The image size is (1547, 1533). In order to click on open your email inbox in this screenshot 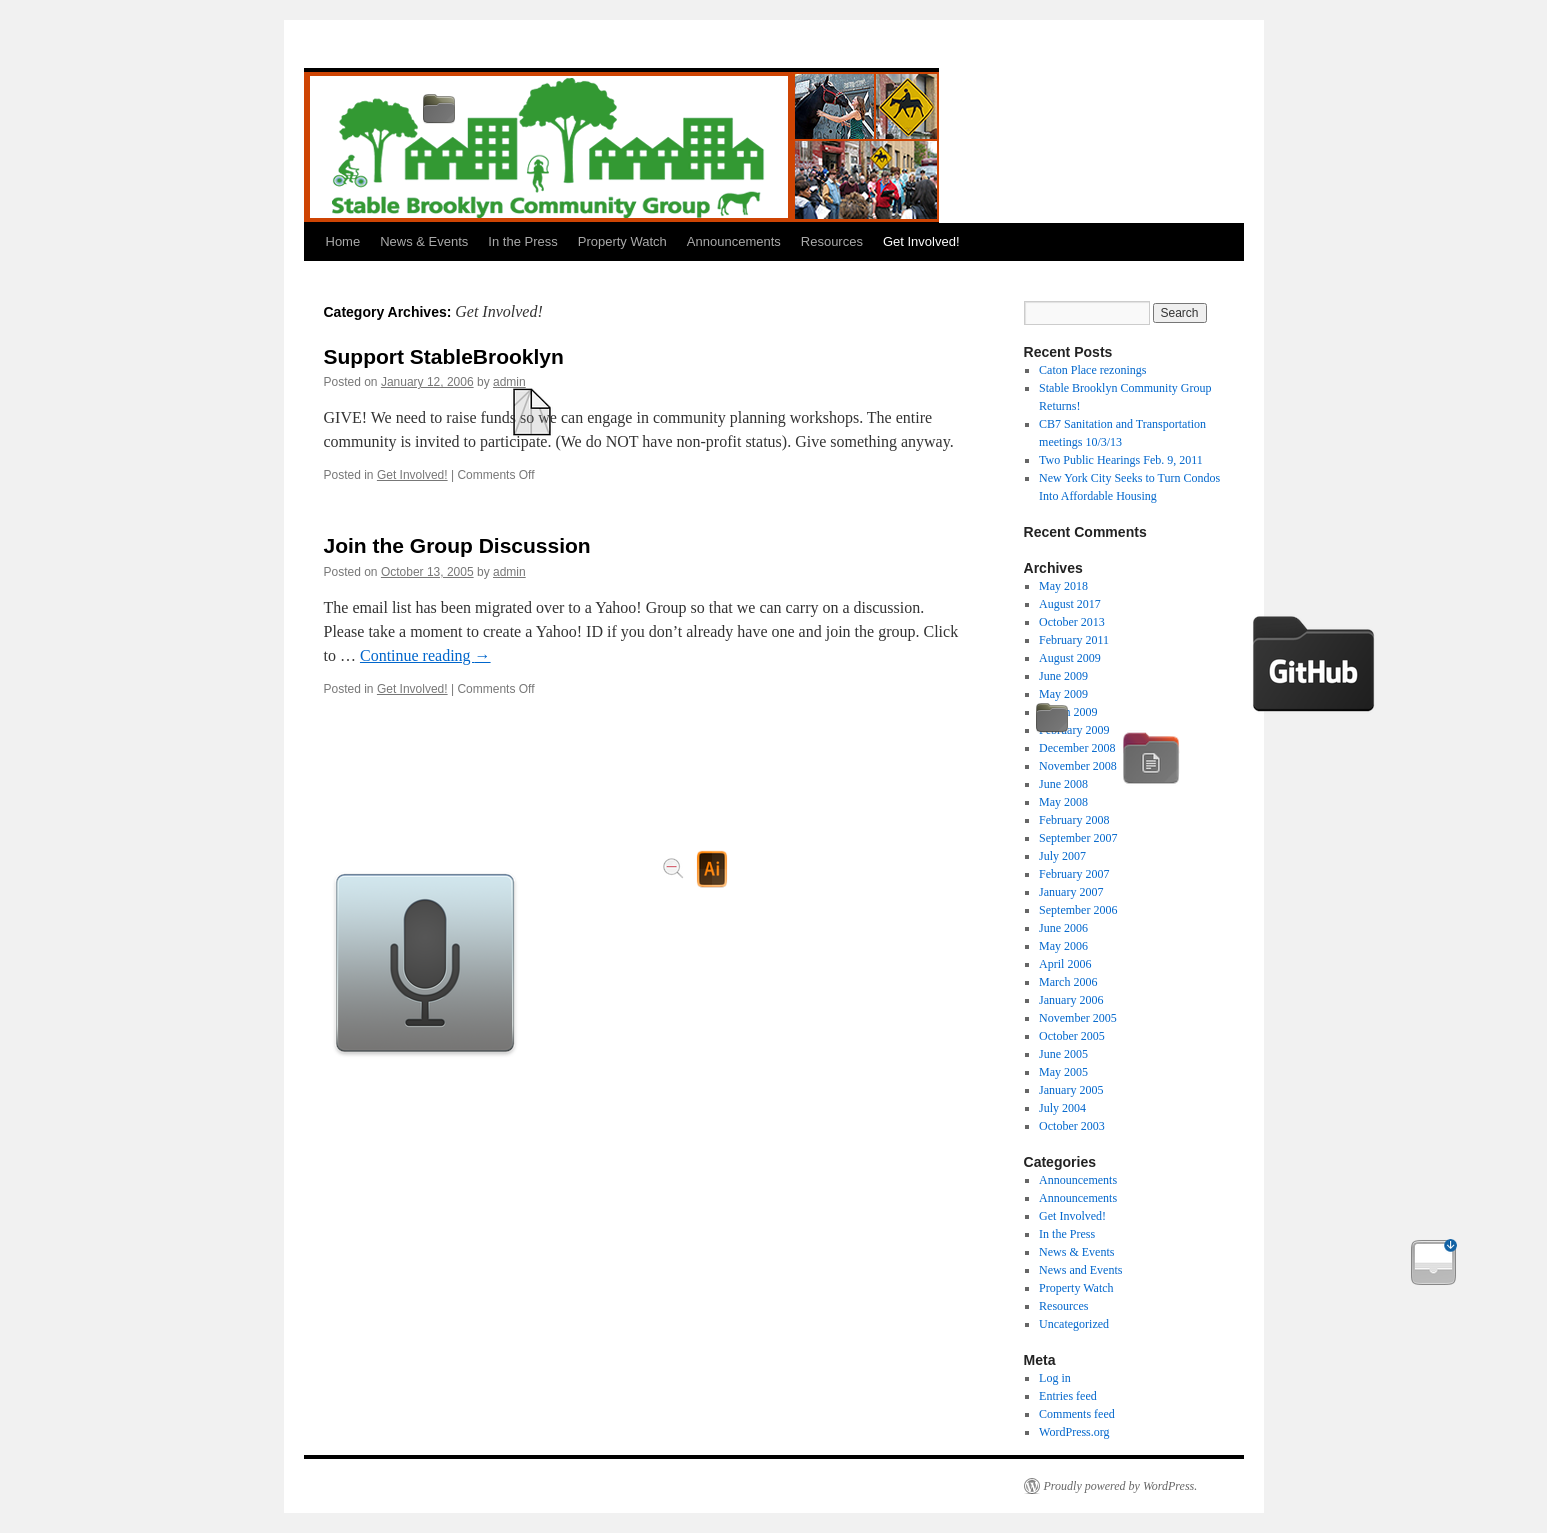, I will do `click(1433, 1262)`.